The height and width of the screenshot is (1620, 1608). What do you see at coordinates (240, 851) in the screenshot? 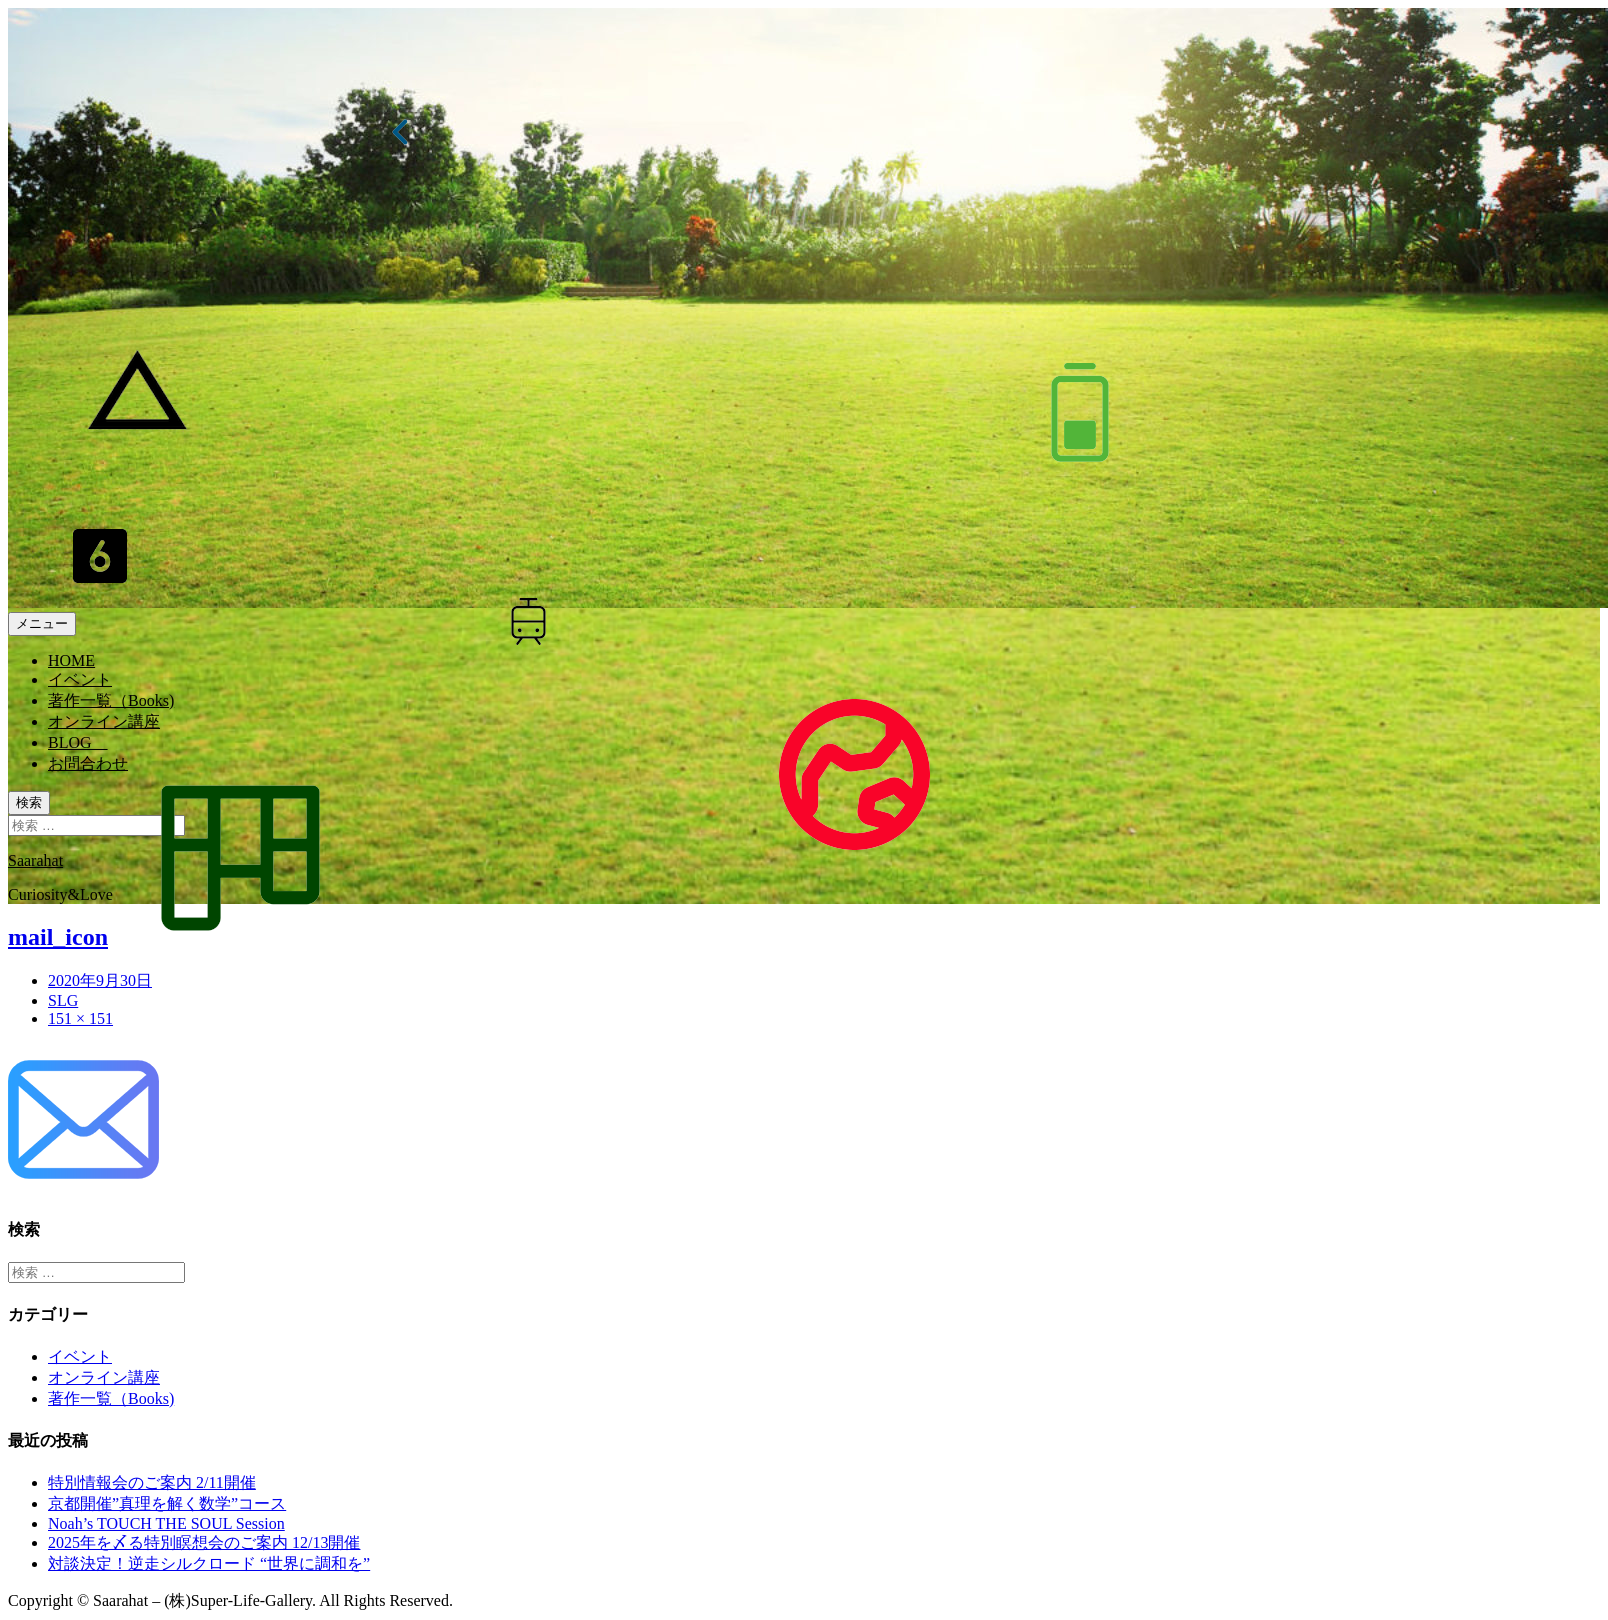
I see `open kanban board view` at bounding box center [240, 851].